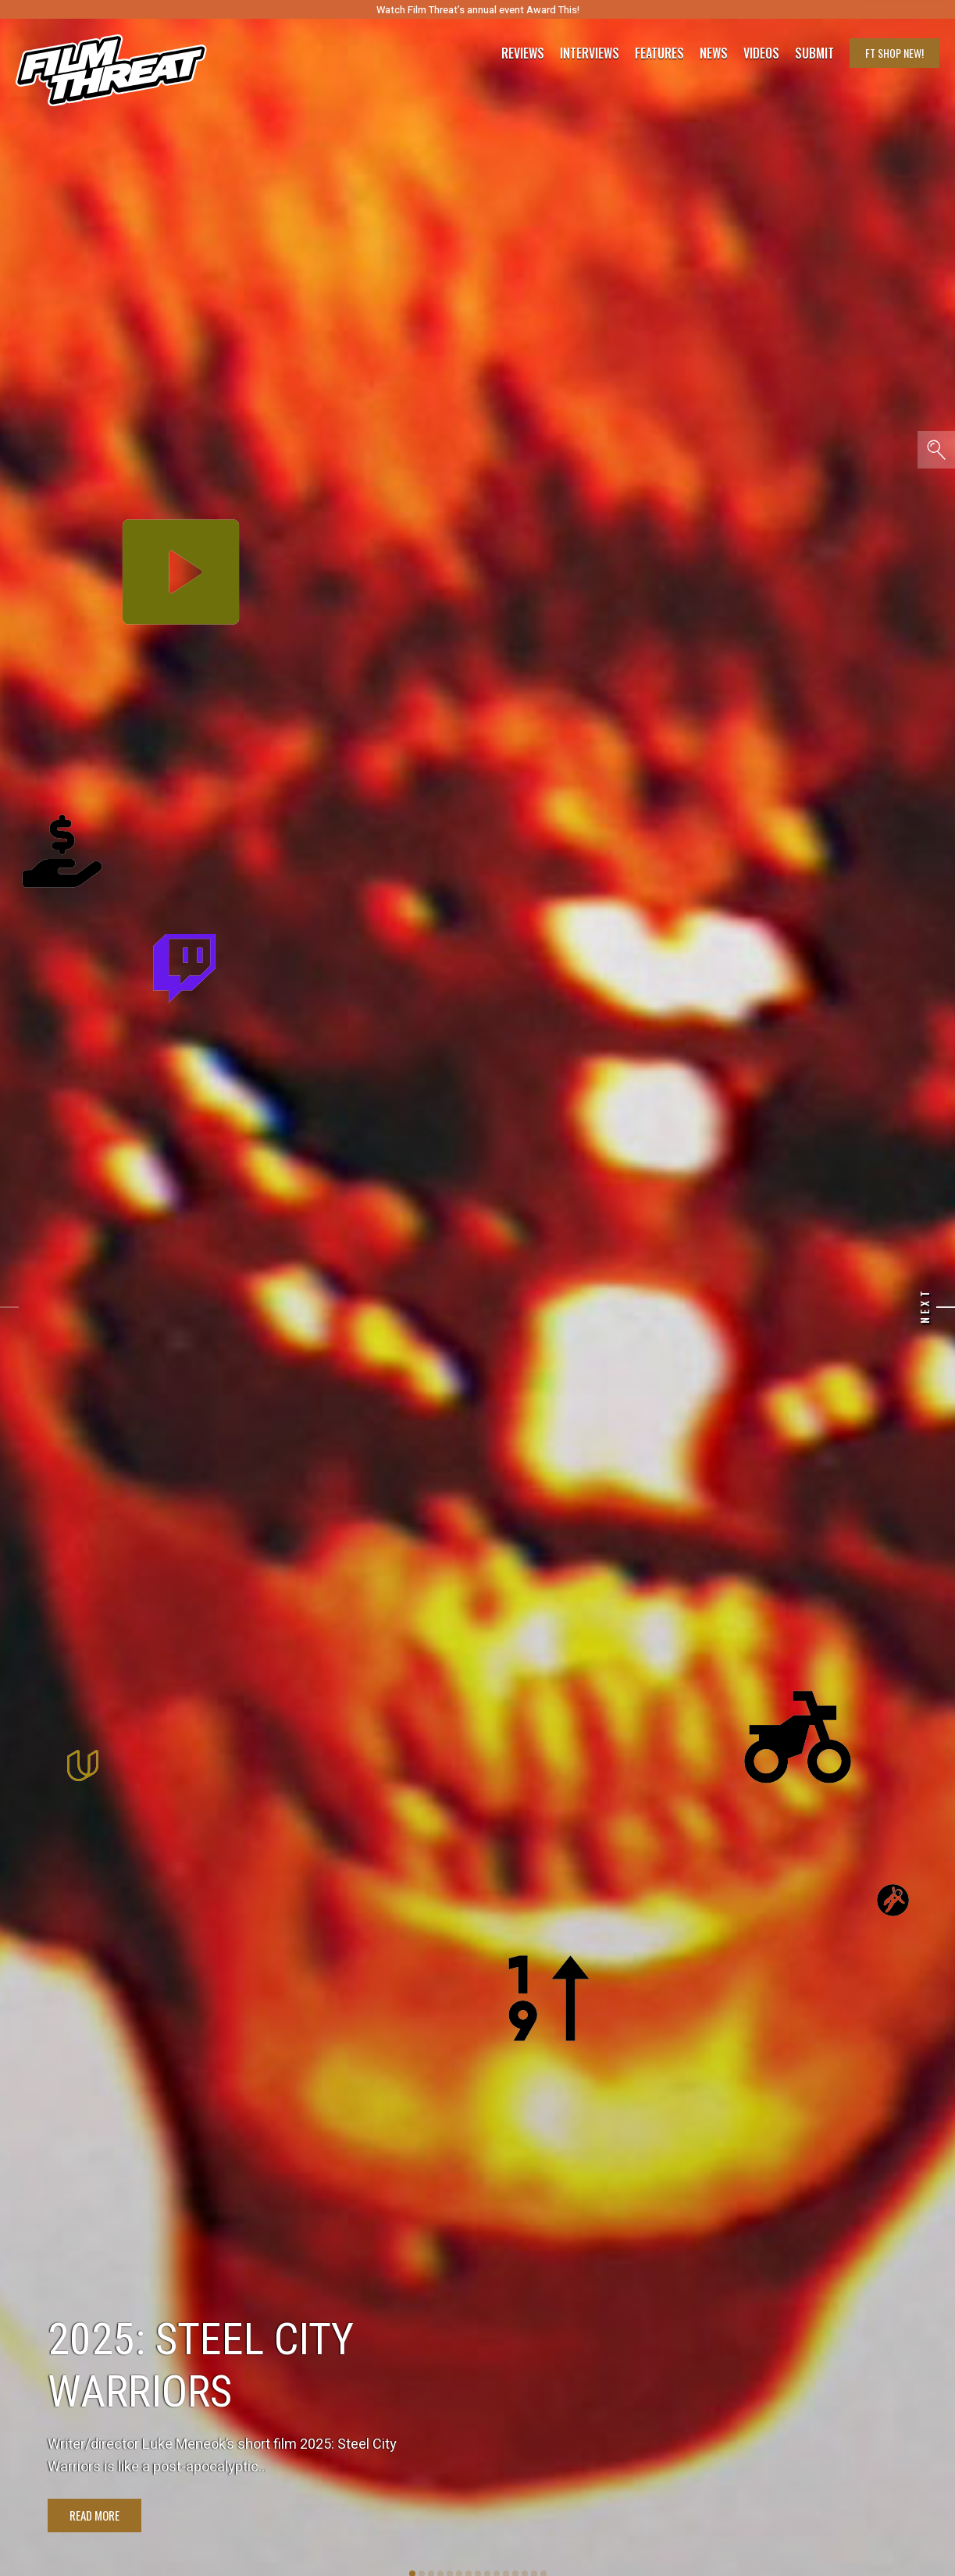 Image resolution: width=955 pixels, height=2576 pixels. I want to click on select motorcycle as transportation mode, so click(797, 1734).